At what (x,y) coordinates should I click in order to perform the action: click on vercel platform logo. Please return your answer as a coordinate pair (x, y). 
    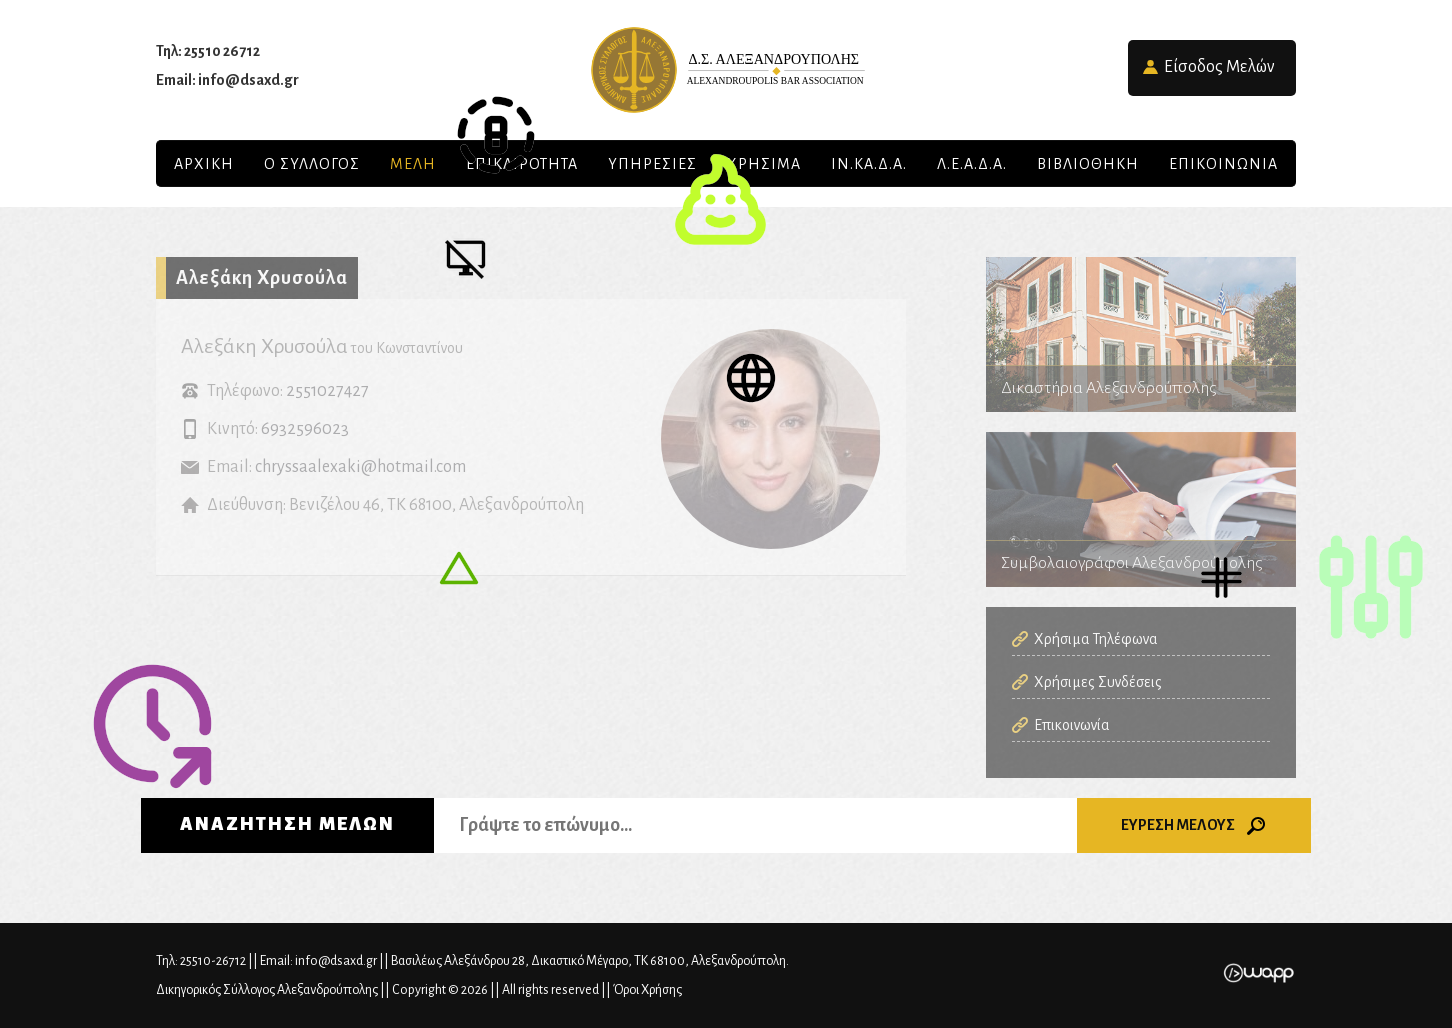
    Looking at the image, I should click on (459, 569).